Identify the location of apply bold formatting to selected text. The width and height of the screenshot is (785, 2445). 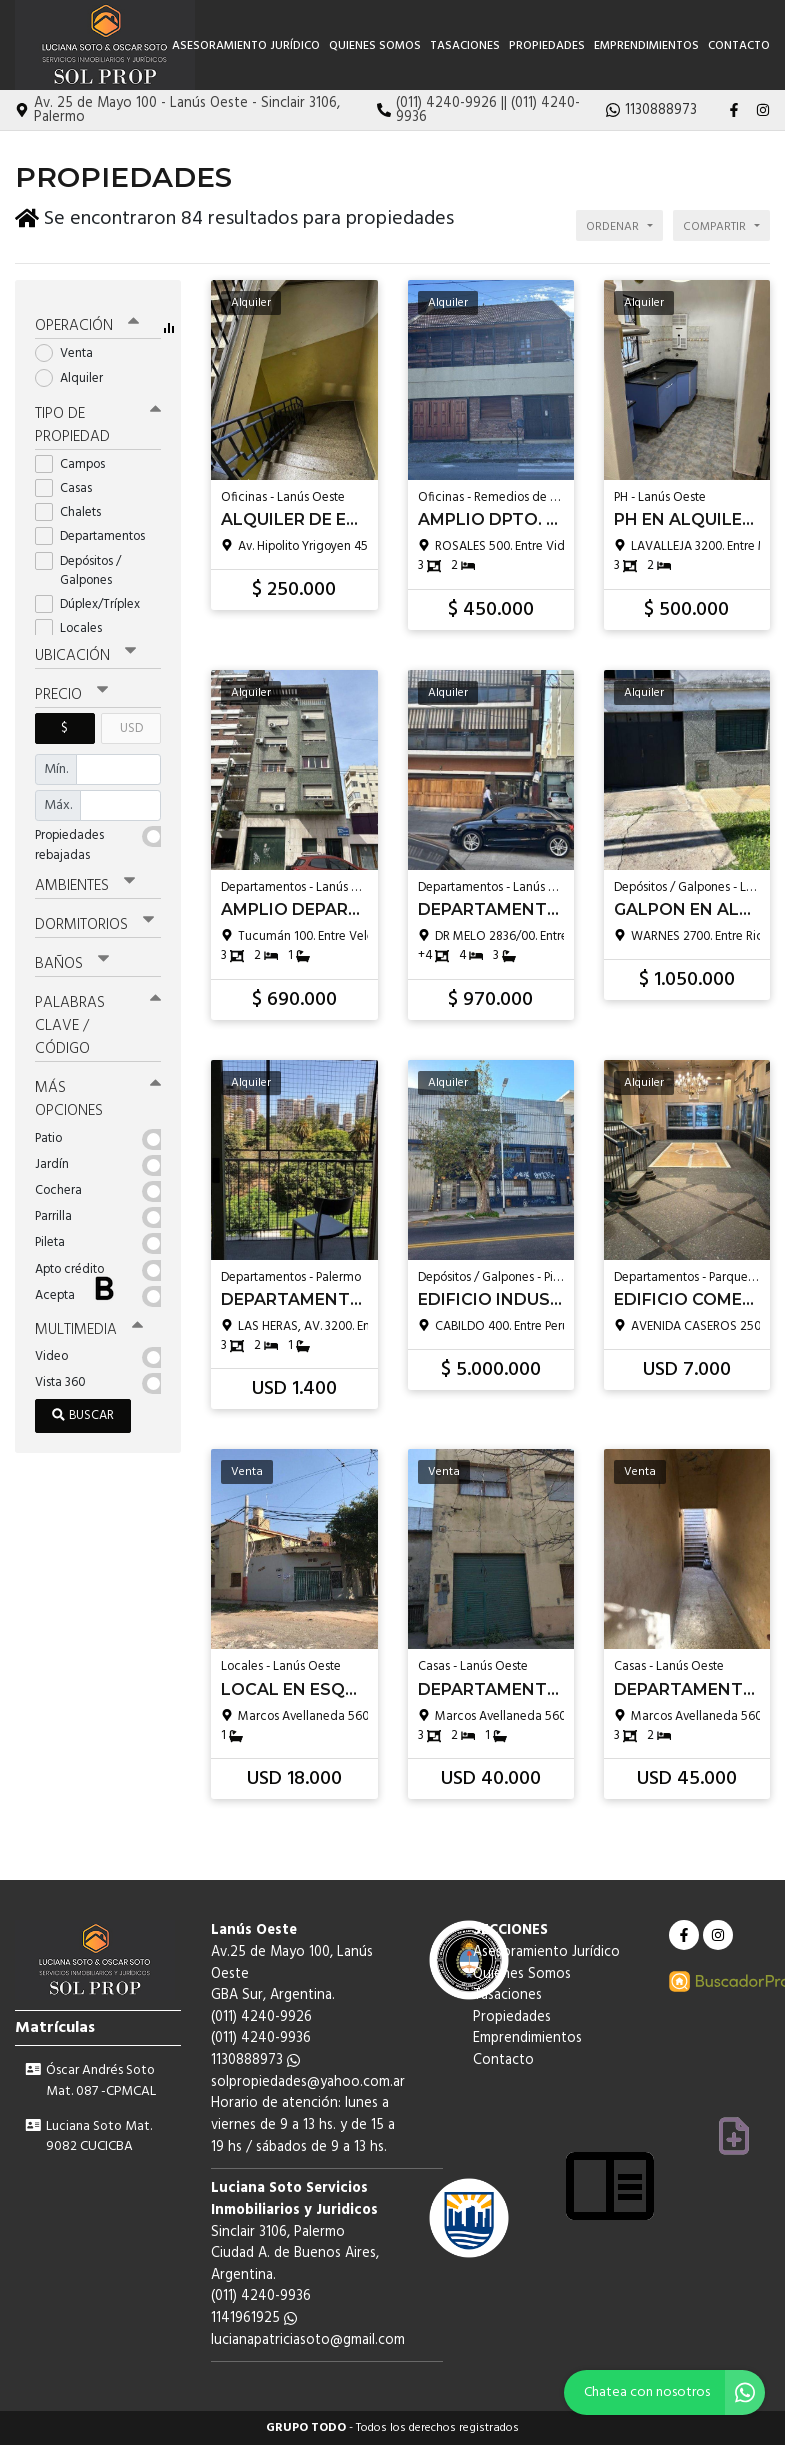
(104, 1290).